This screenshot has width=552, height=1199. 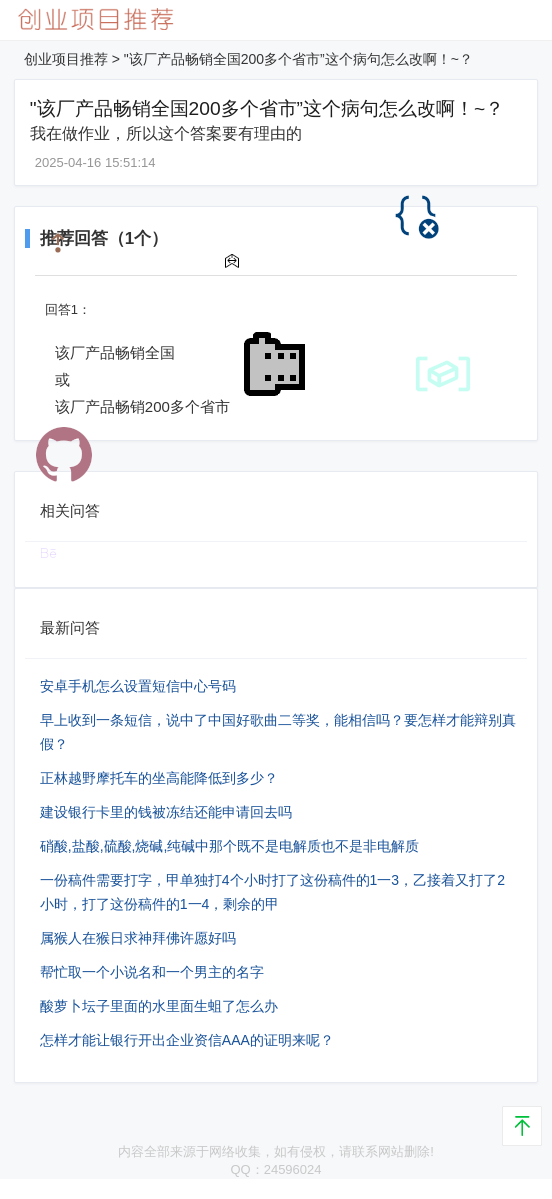 I want to click on view behance portfolio, so click(x=48, y=553).